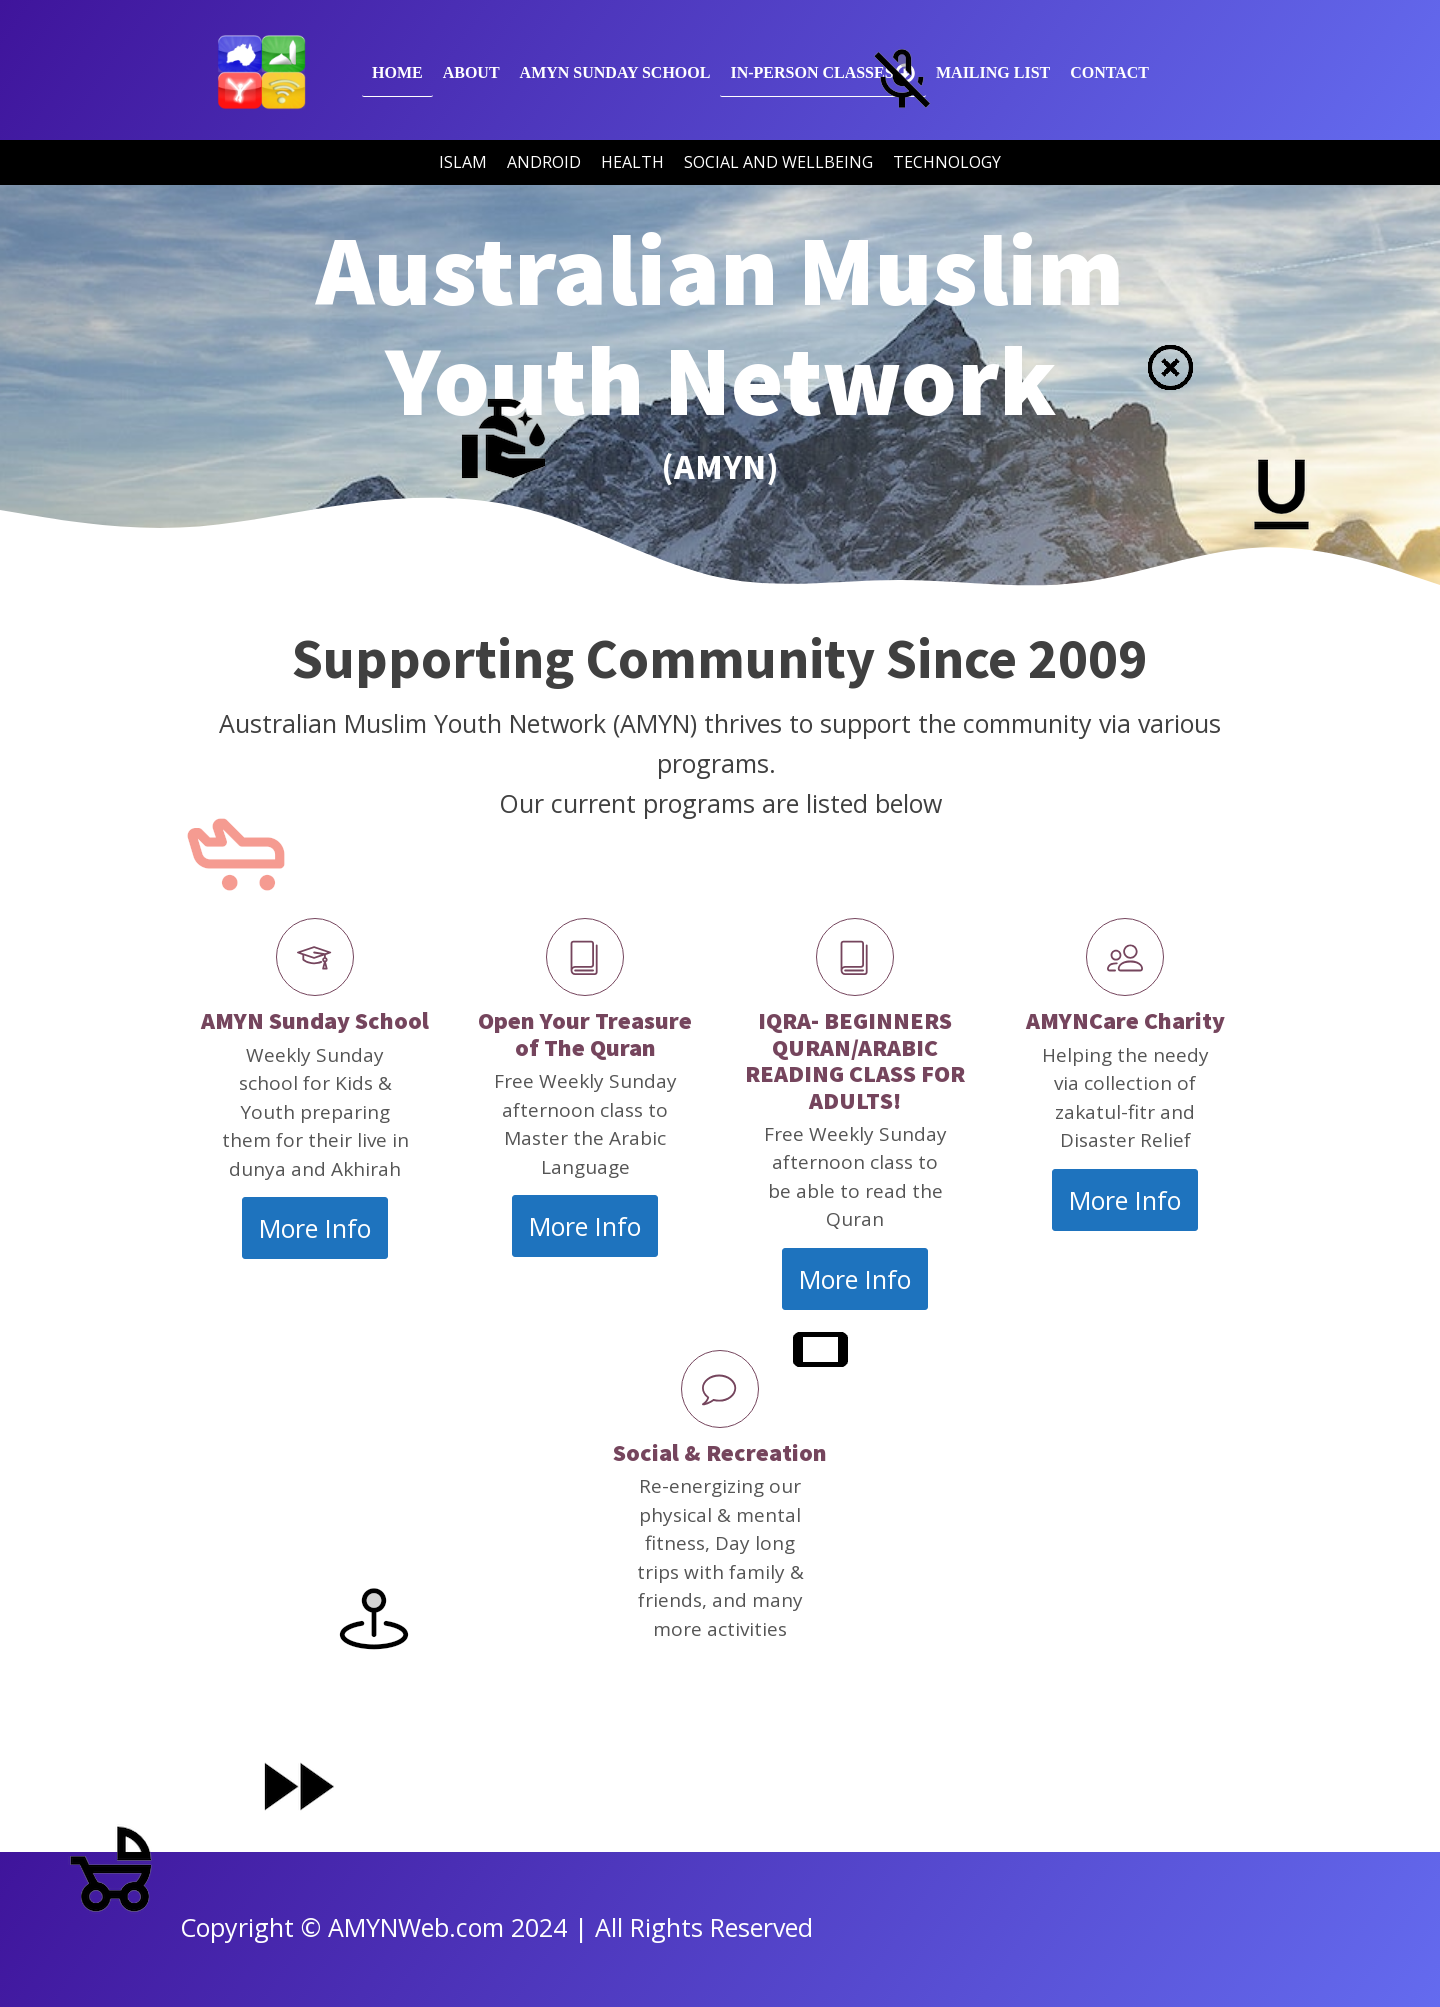 Image resolution: width=1440 pixels, height=2007 pixels. Describe the element at coordinates (113, 1869) in the screenshot. I see `indicates child-friendly or family-friendly location` at that location.